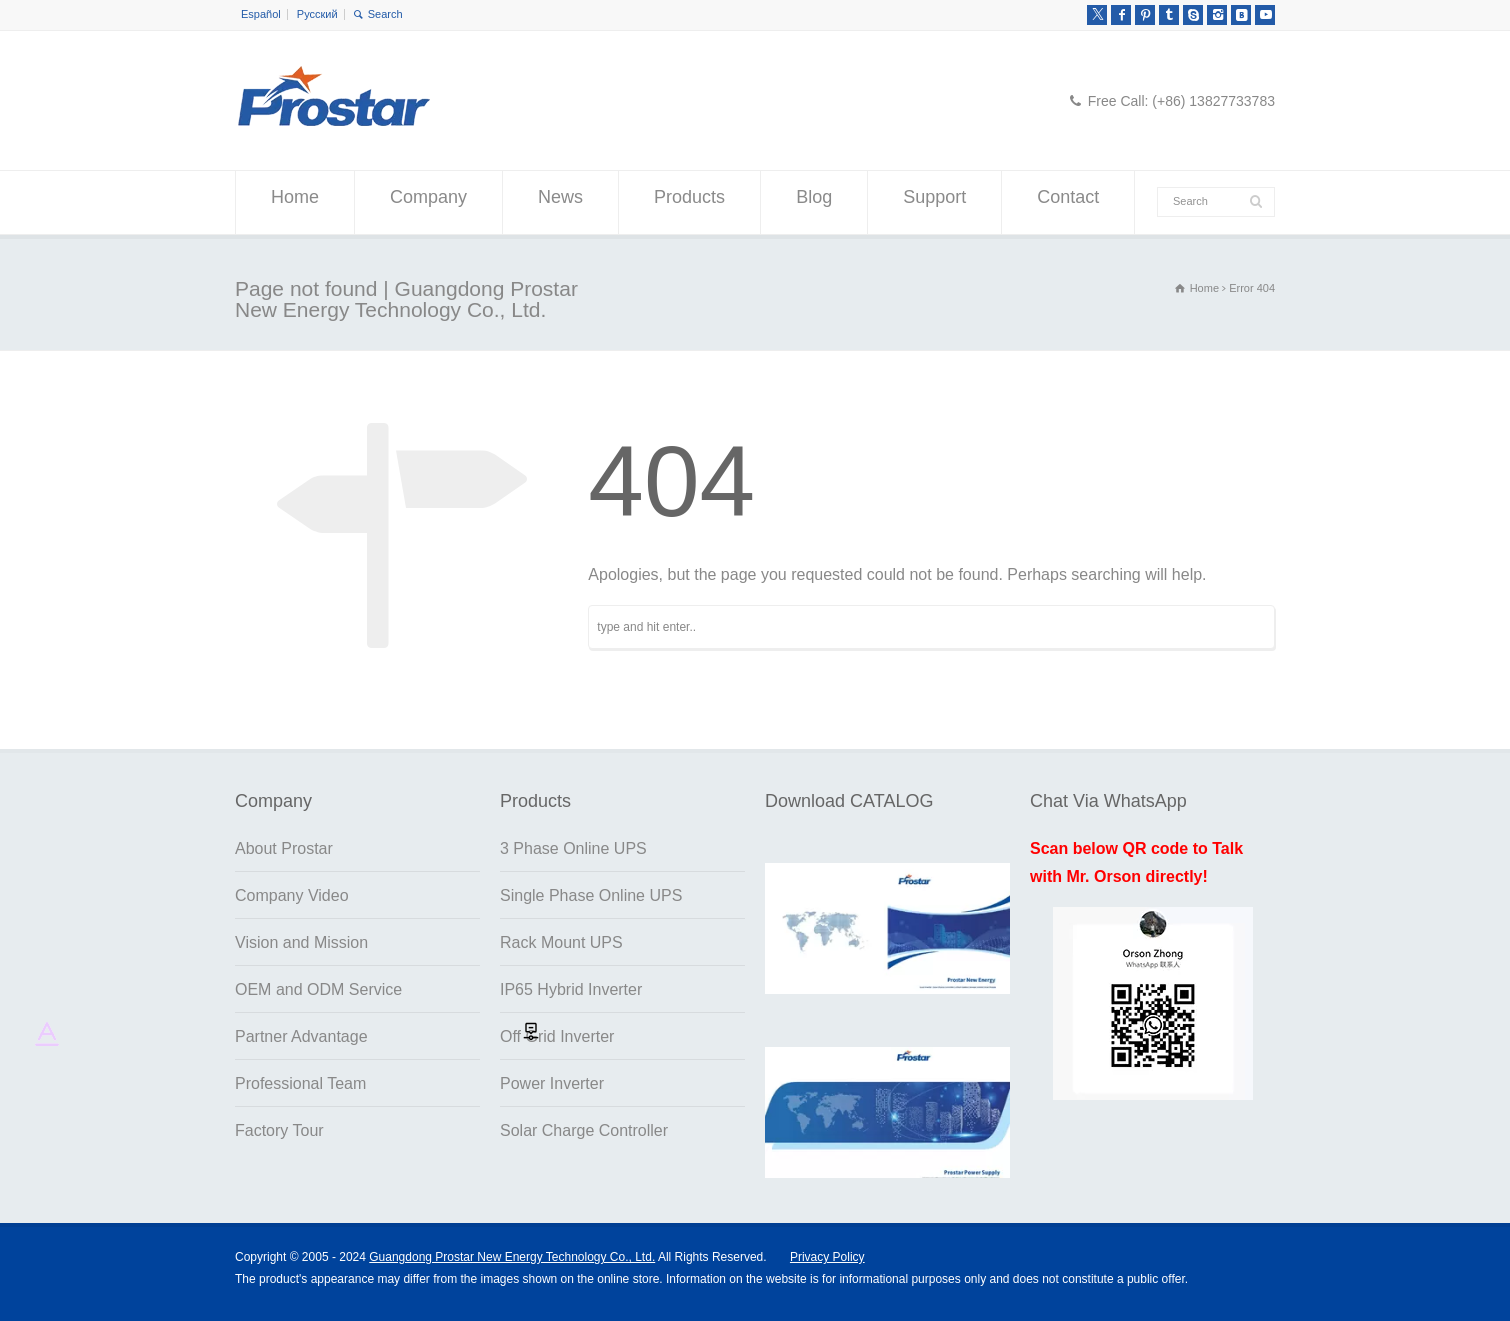 The image size is (1510, 1321). What do you see at coordinates (47, 1034) in the screenshot?
I see `set text baseline alignment` at bounding box center [47, 1034].